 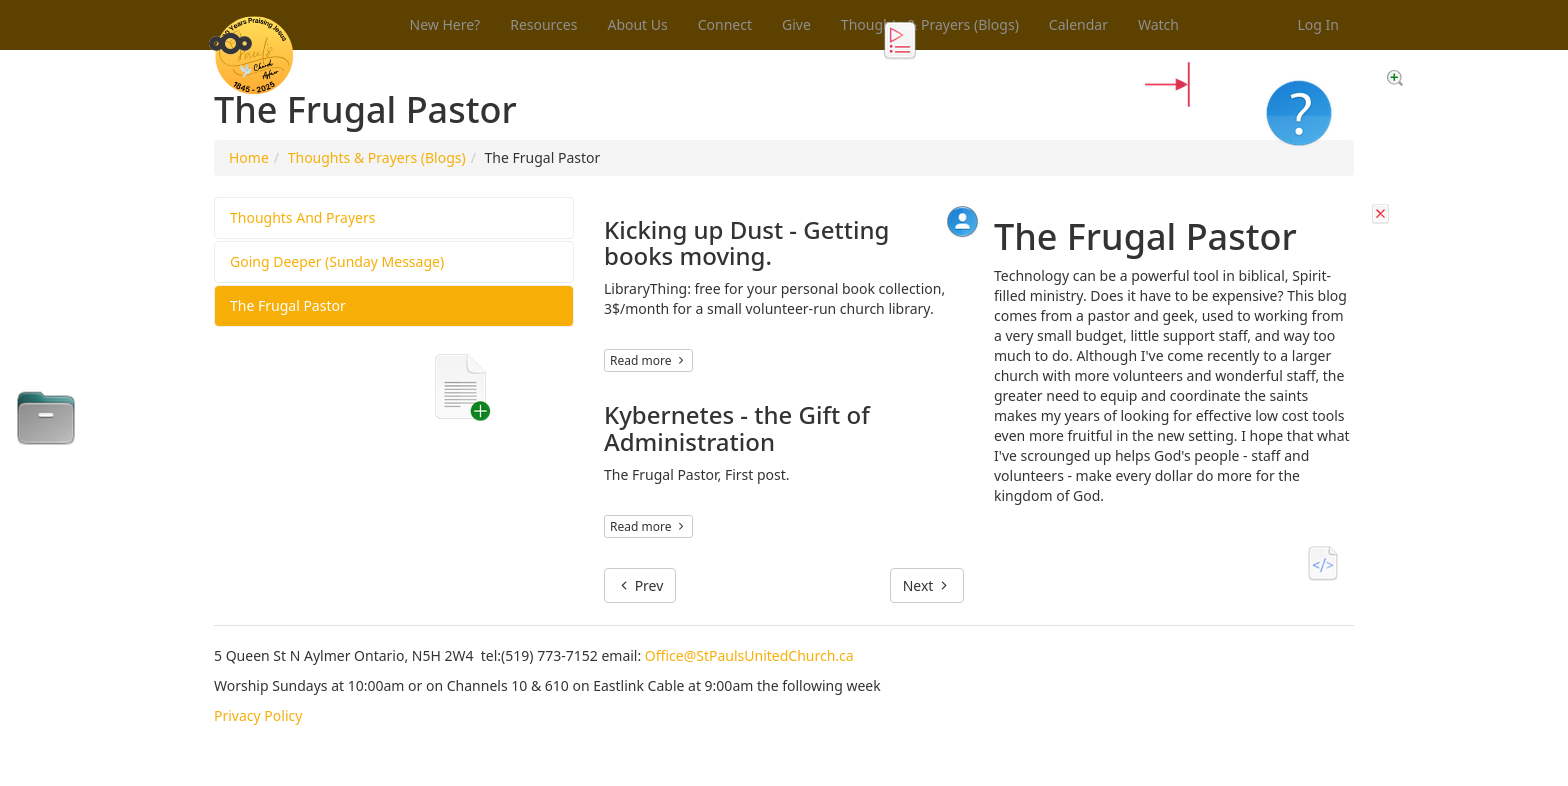 What do you see at coordinates (1167, 84) in the screenshot?
I see `go to the last item or page` at bounding box center [1167, 84].